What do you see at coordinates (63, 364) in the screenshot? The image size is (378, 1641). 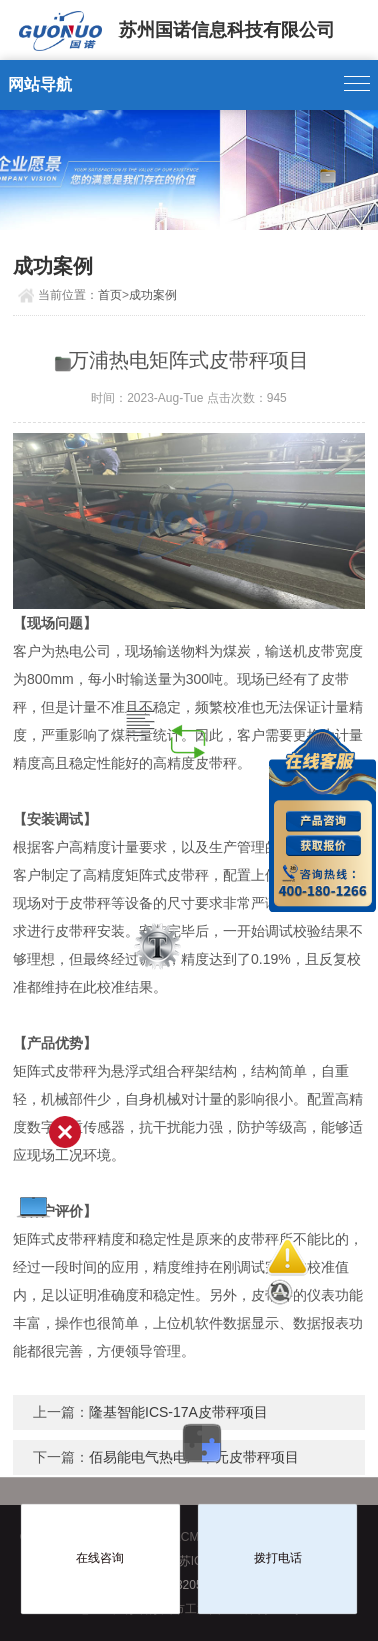 I see `open a folder to view its contents` at bounding box center [63, 364].